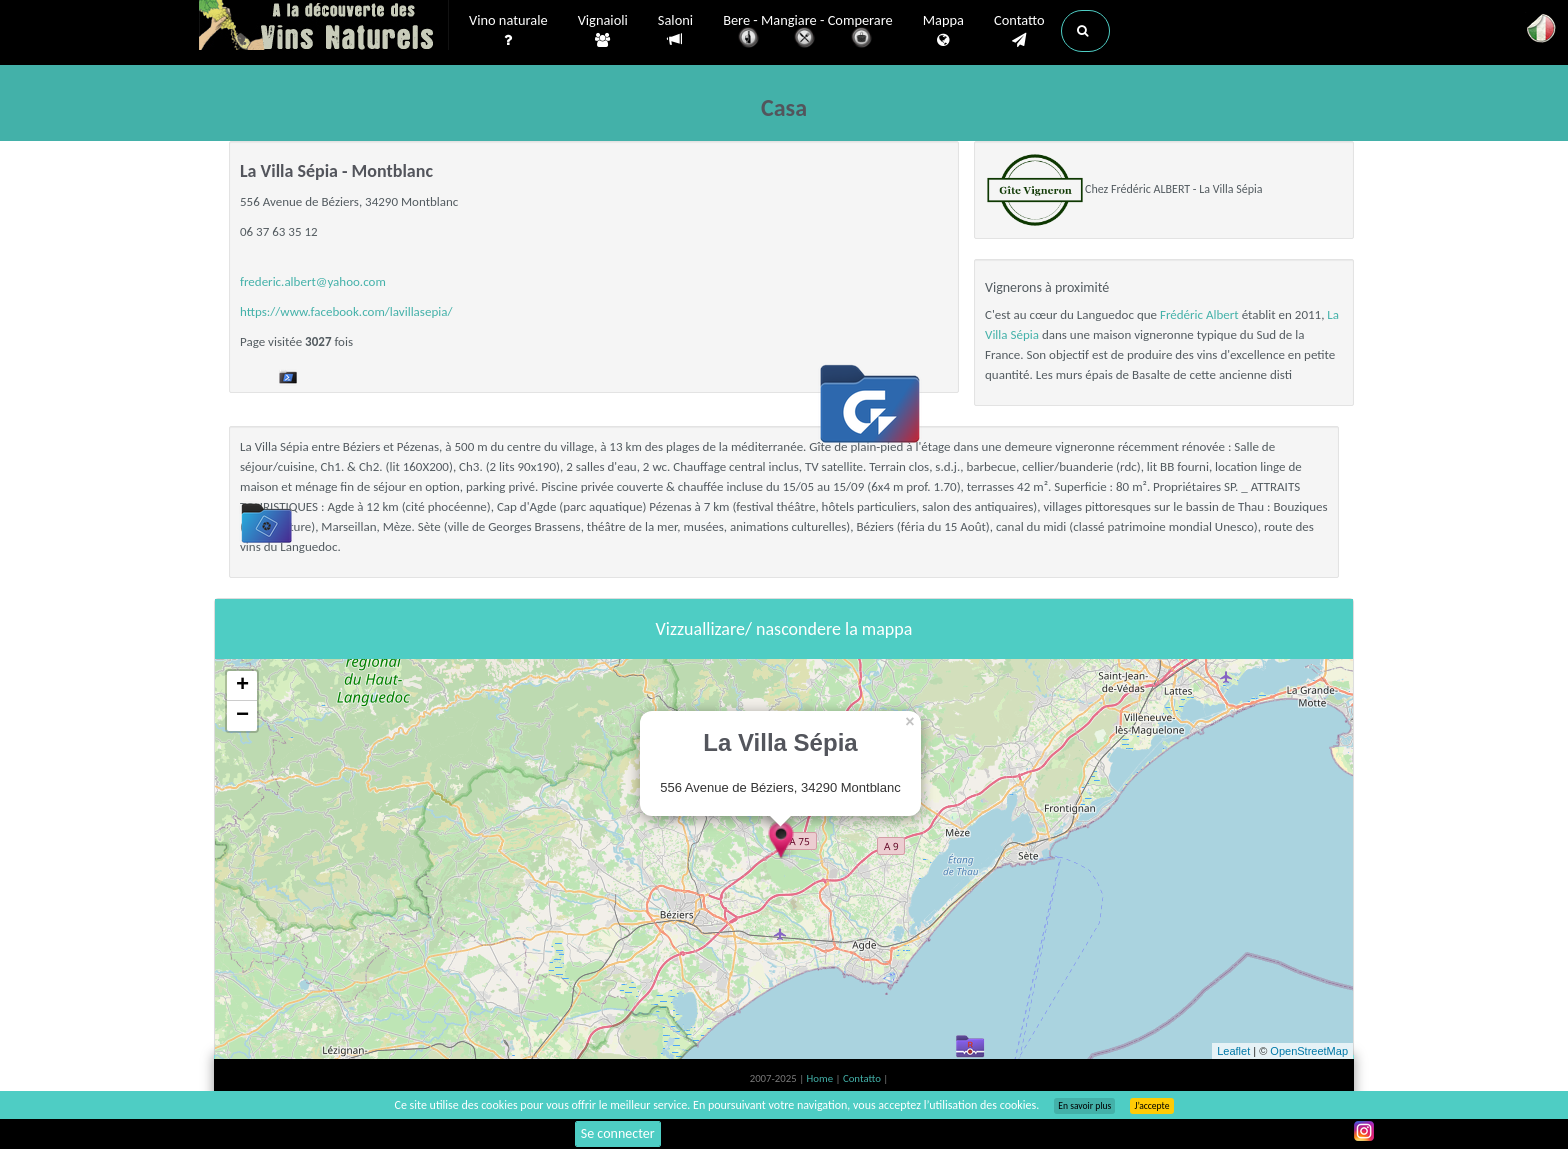 The height and width of the screenshot is (1149, 1568). Describe the element at coordinates (970, 1047) in the screenshot. I see `folder for Pokémon Team Rocket collection or fan content` at that location.